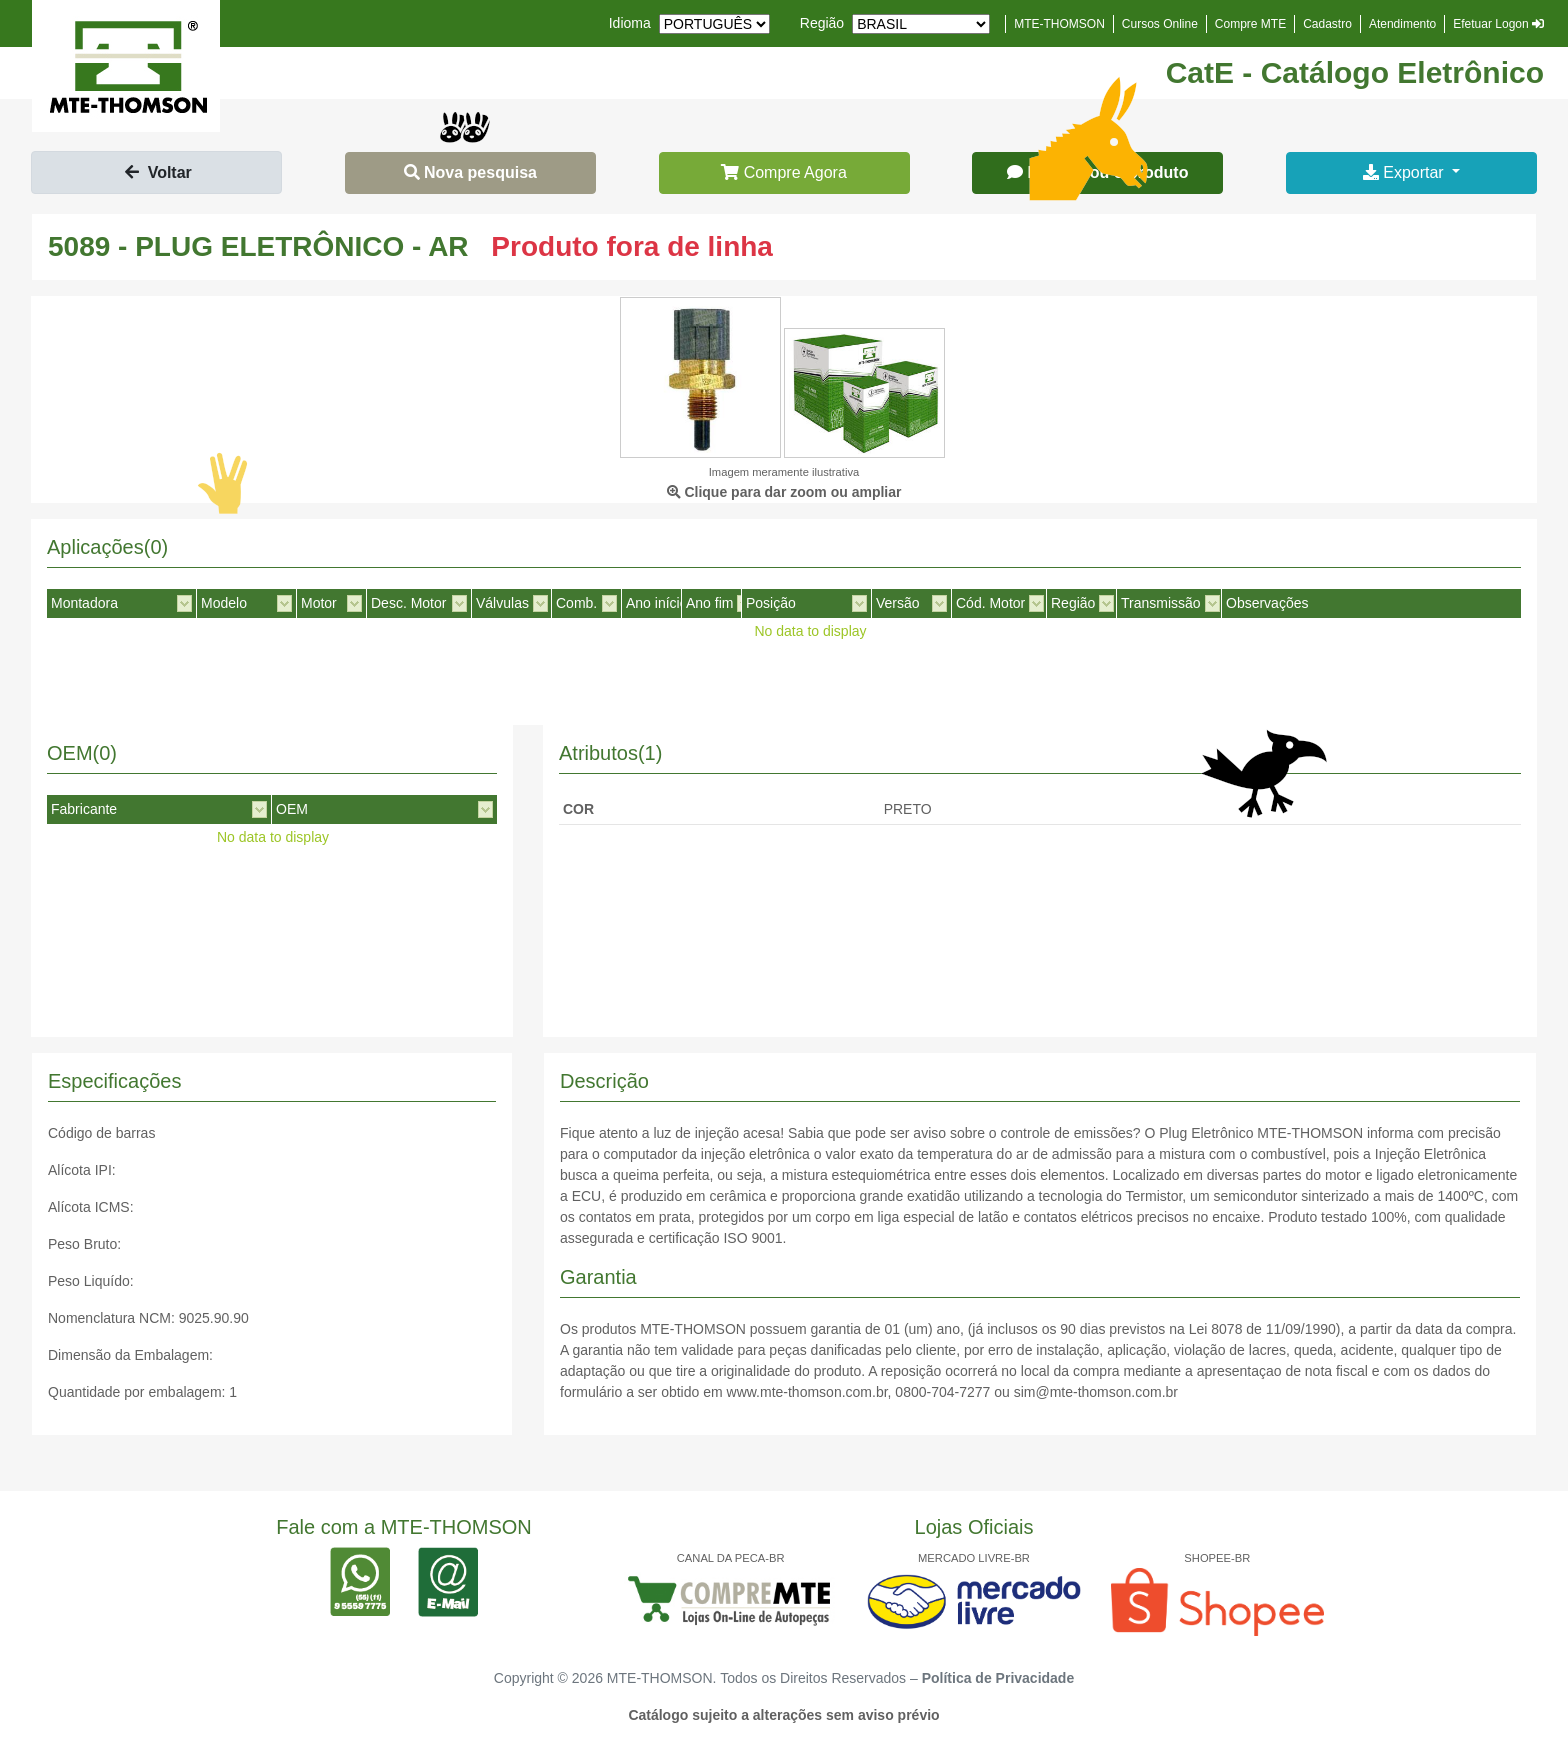 The width and height of the screenshot is (1568, 1758). What do you see at coordinates (1262, 771) in the screenshot?
I see `sparrow character or bird companion in a game` at bounding box center [1262, 771].